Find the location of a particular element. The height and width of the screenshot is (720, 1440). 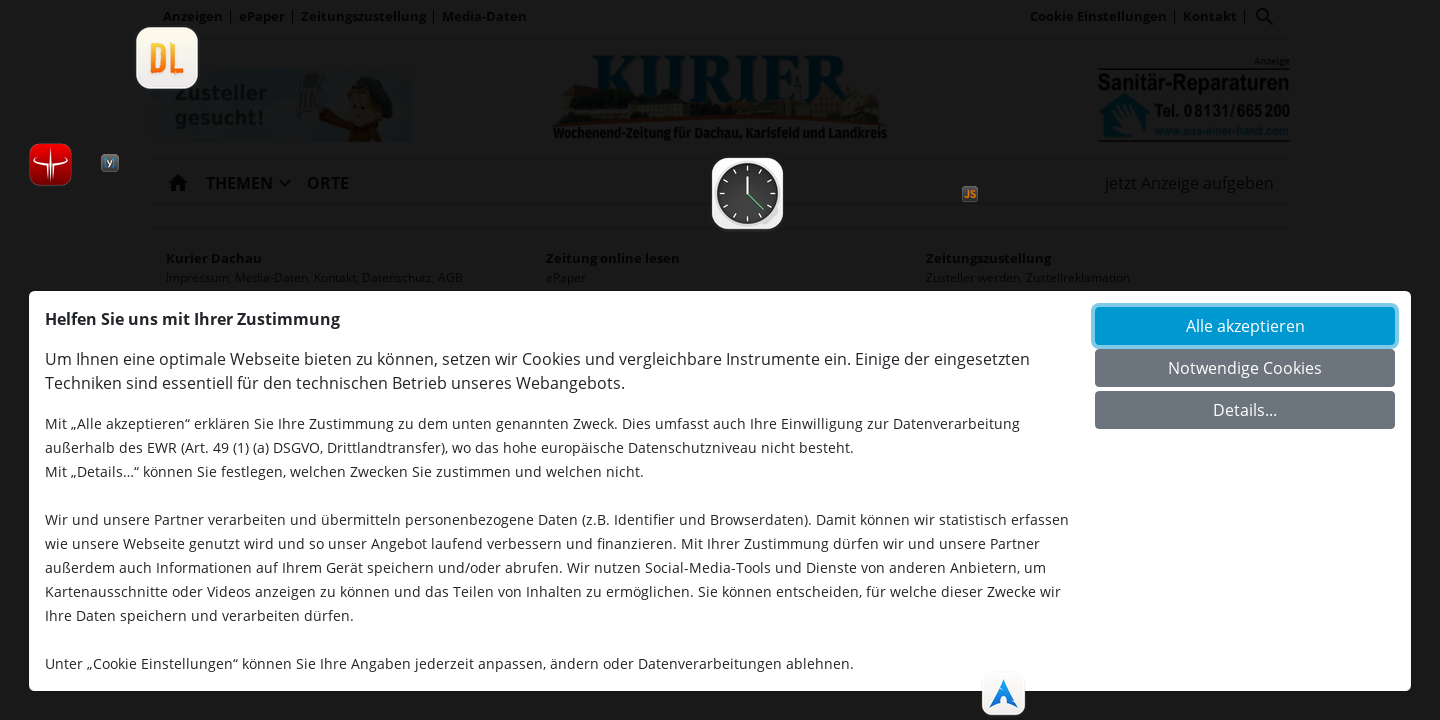

launch dying light game is located at coordinates (167, 58).